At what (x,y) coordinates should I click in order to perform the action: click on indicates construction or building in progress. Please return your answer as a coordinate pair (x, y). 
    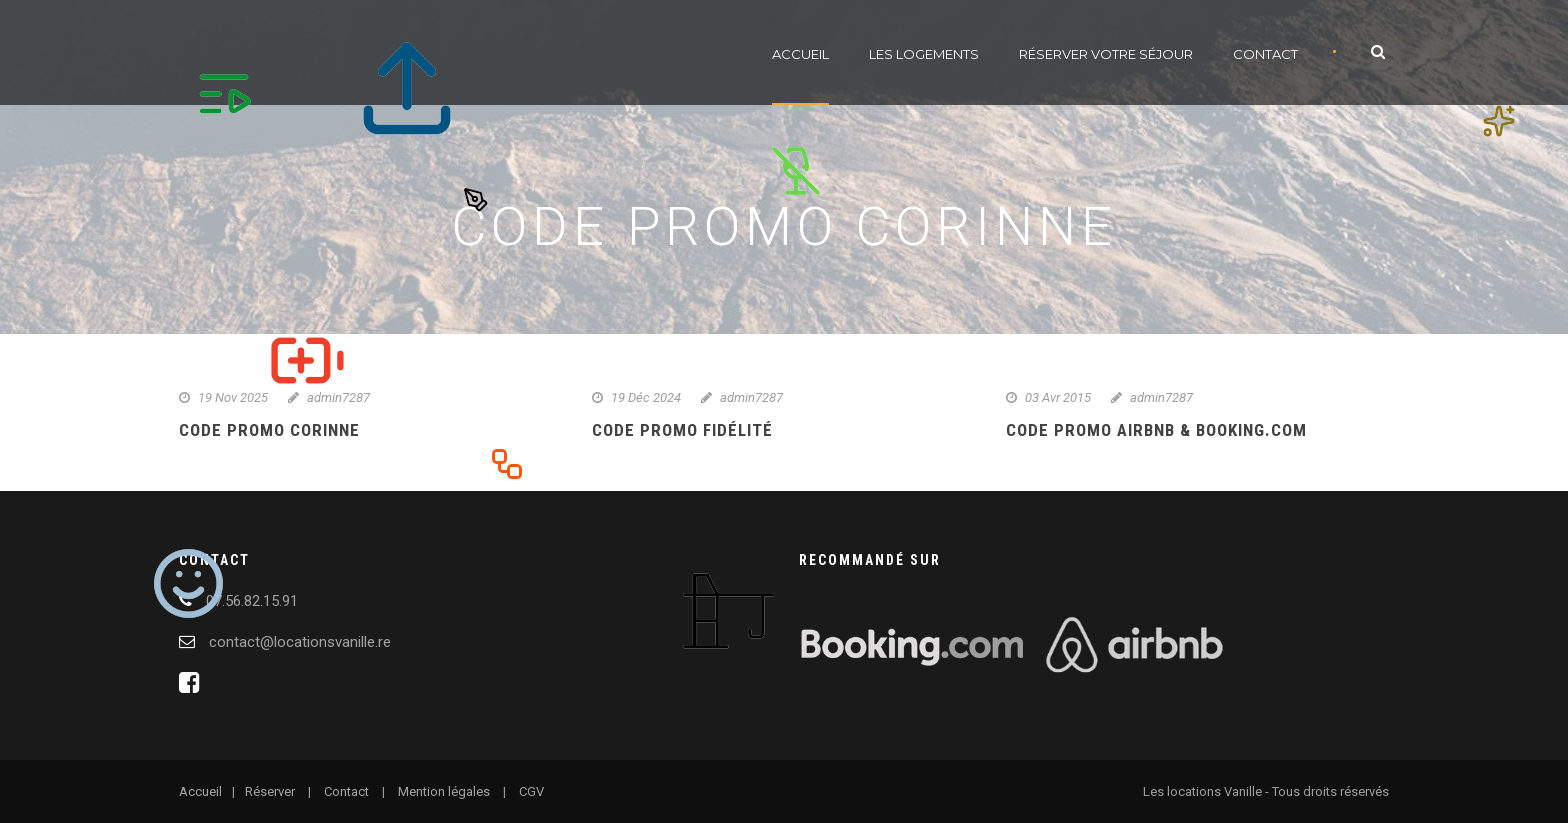
    Looking at the image, I should click on (727, 611).